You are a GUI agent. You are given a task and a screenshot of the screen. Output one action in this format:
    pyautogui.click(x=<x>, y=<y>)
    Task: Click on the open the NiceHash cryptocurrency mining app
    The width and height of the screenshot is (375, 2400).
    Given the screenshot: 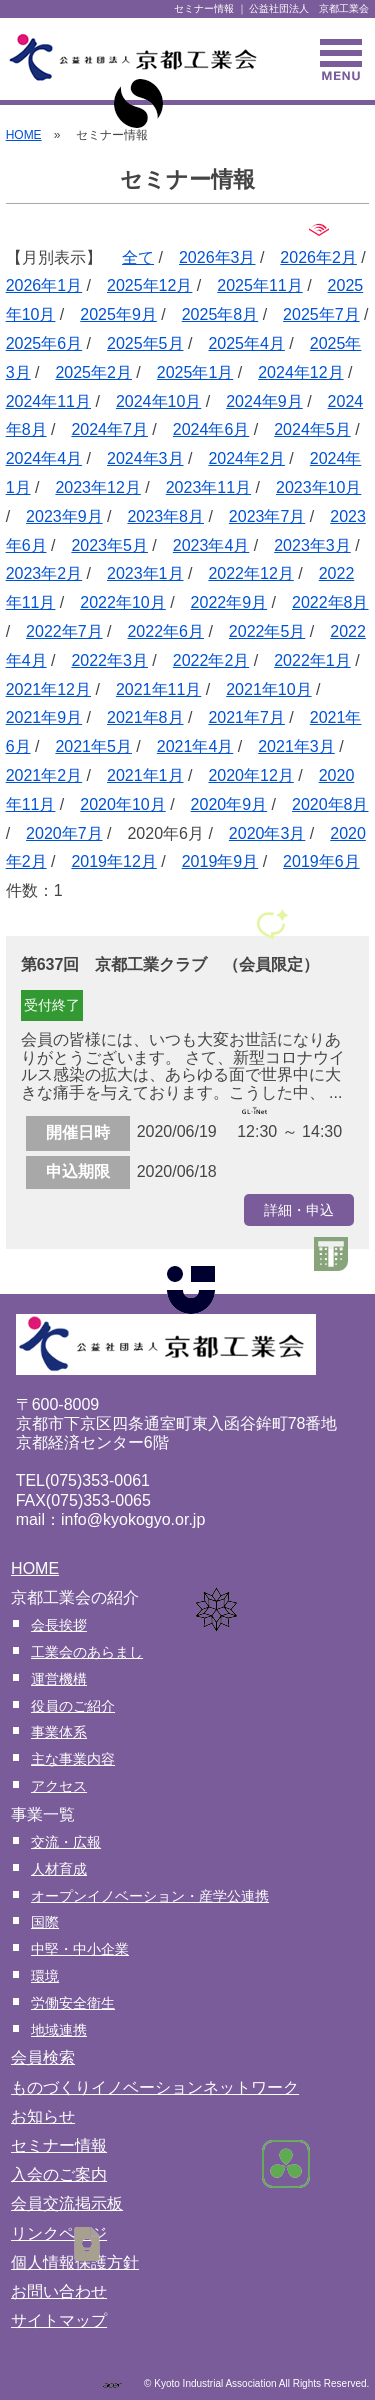 What is the action you would take?
    pyautogui.click(x=191, y=1290)
    